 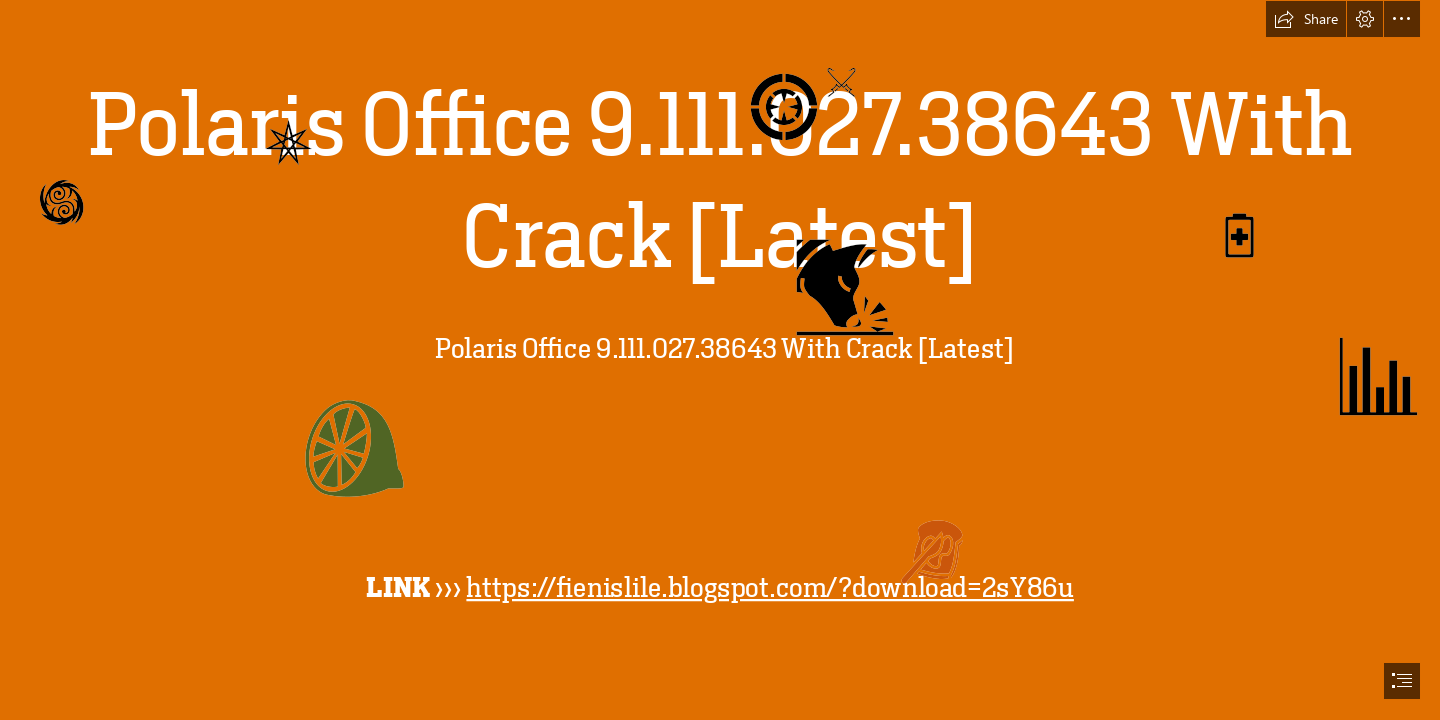 I want to click on a seven-pointed star symbol for mystical or magical elements, so click(x=288, y=142).